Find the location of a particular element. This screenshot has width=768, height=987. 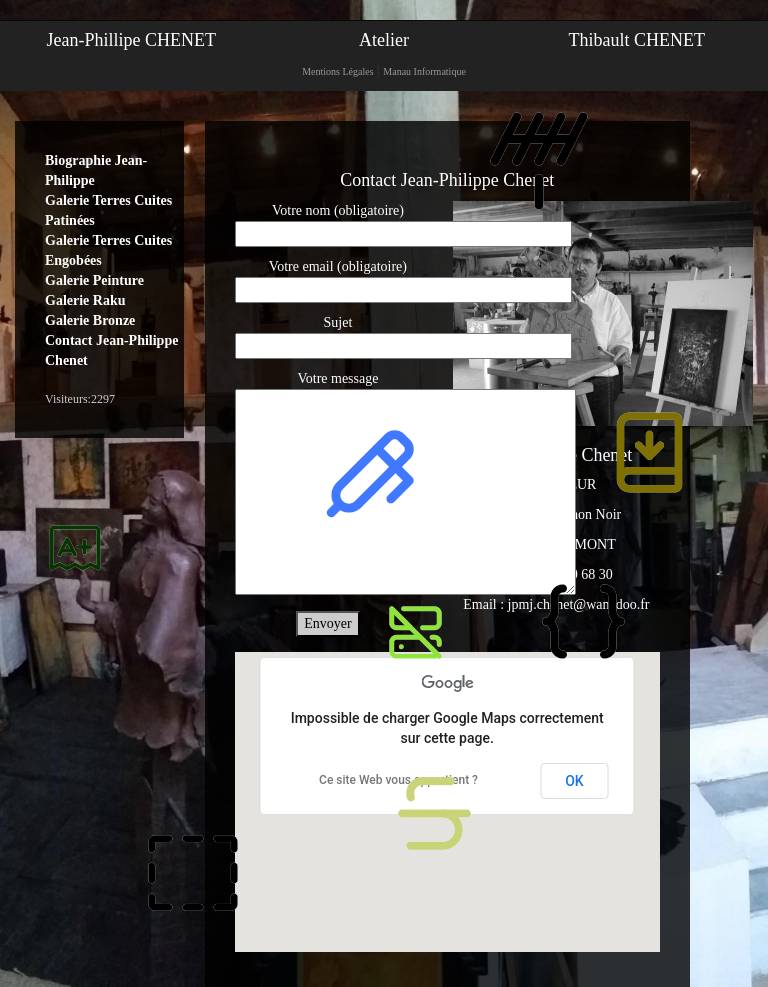

edit or write content is located at coordinates (368, 476).